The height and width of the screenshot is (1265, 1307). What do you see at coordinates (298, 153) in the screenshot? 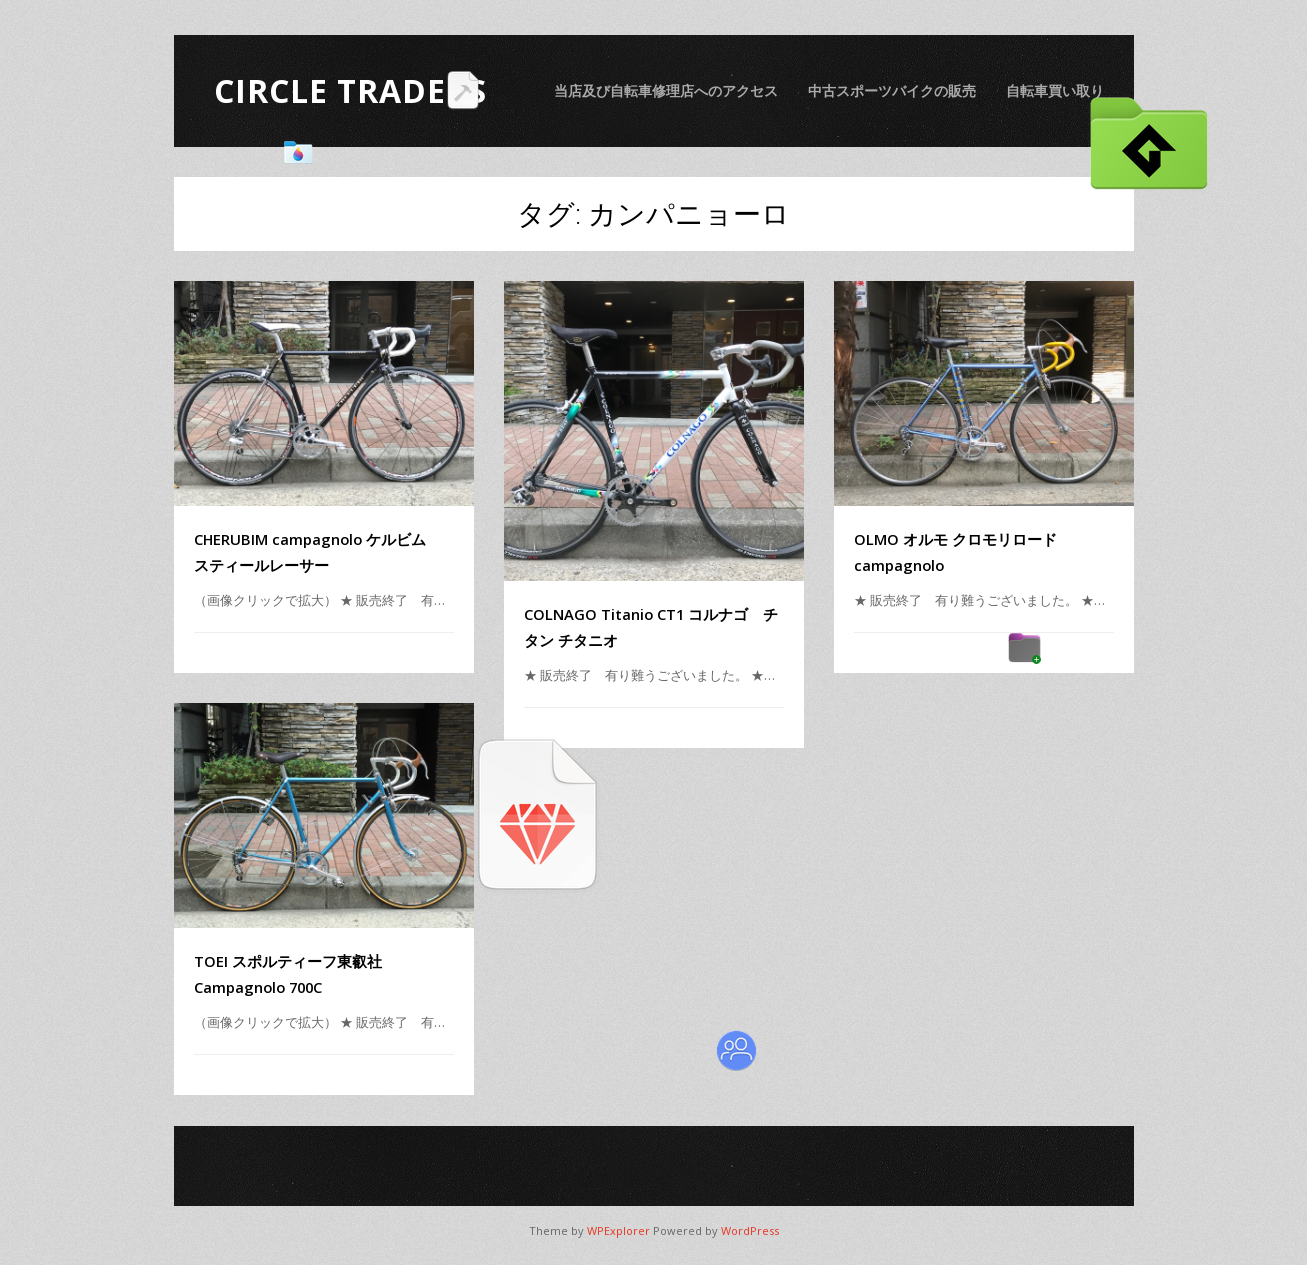
I see `open folder containing paint or art application files` at bounding box center [298, 153].